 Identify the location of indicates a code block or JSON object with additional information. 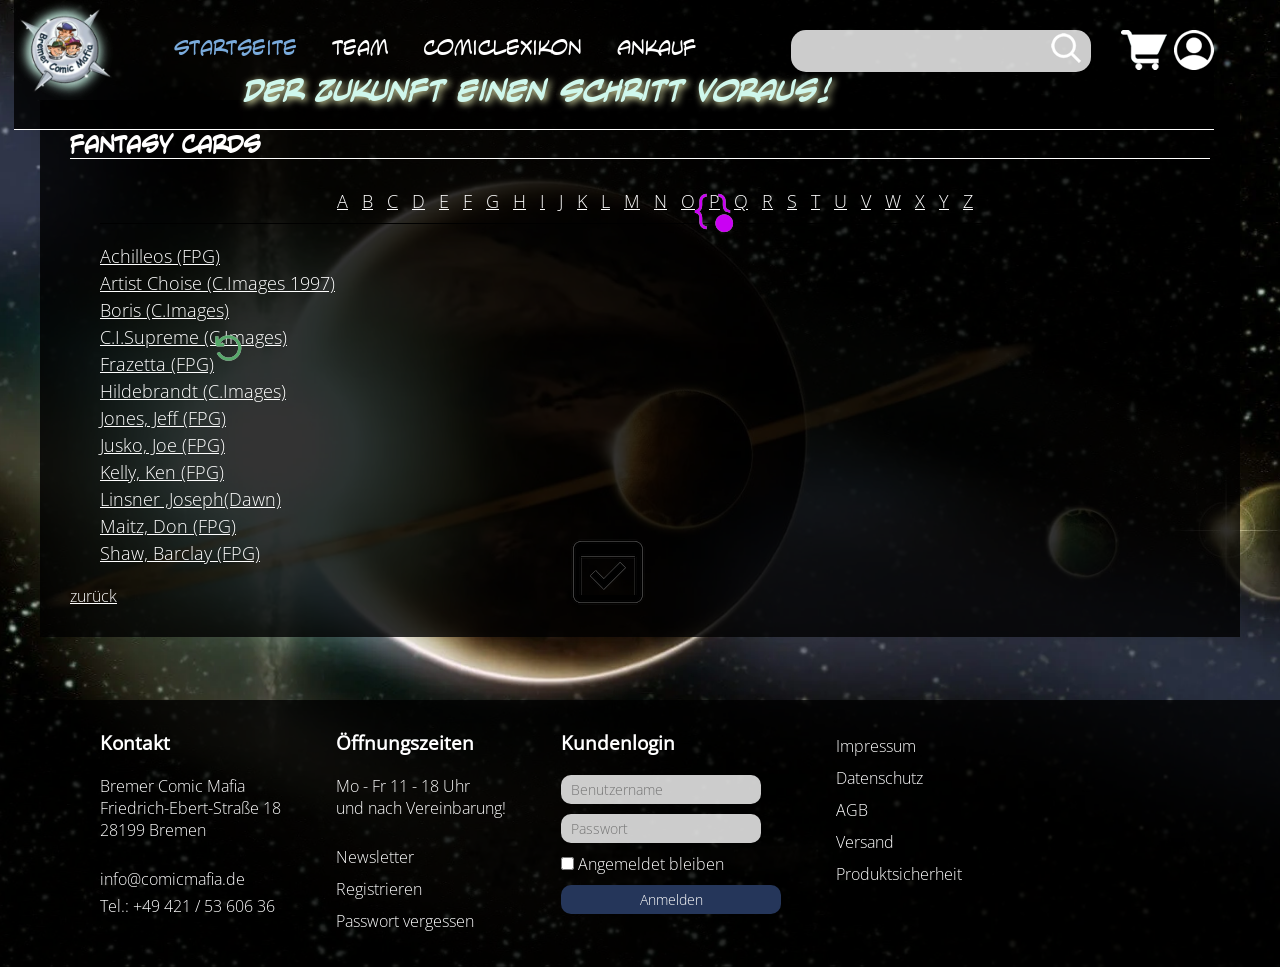
(712, 211).